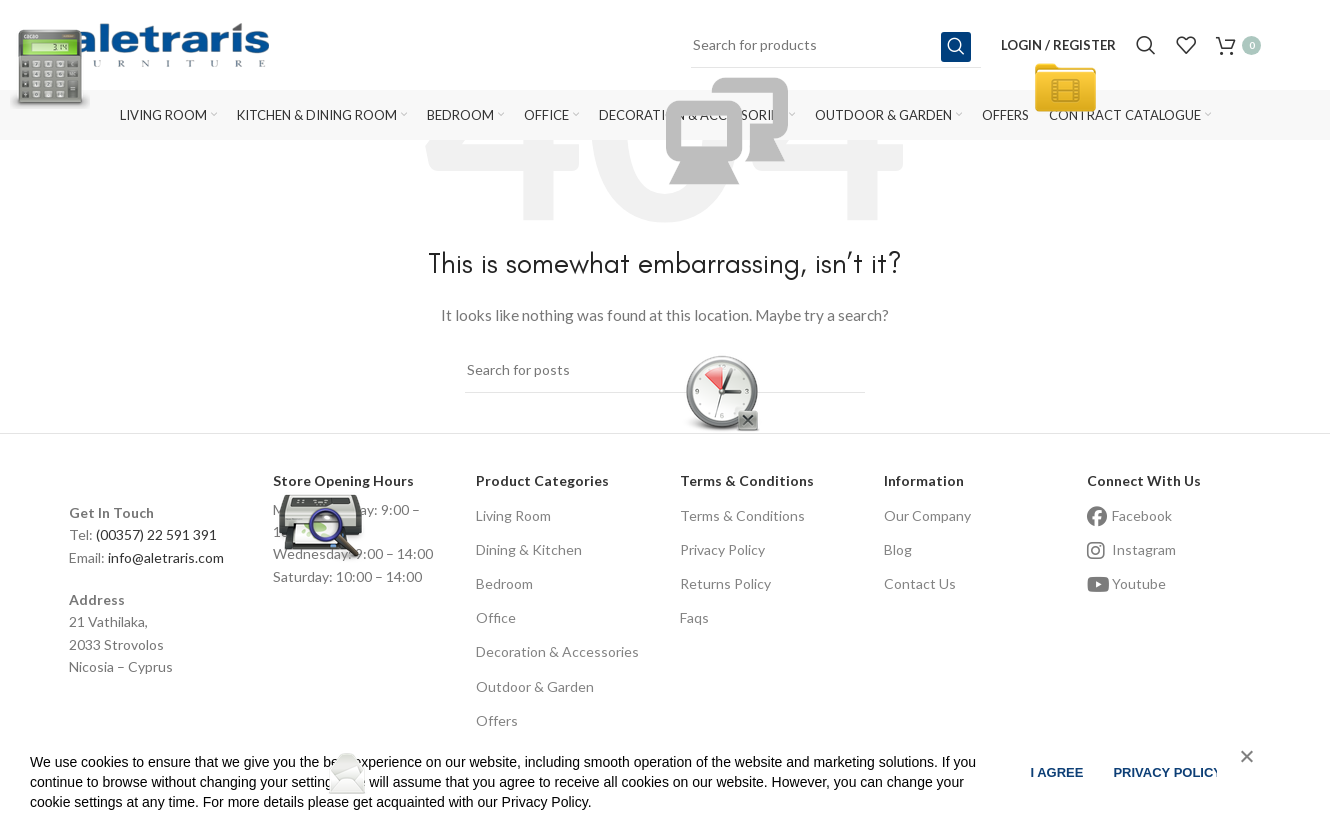 The image size is (1330, 818). What do you see at coordinates (347, 774) in the screenshot?
I see `indicates an item has associated email or message` at bounding box center [347, 774].